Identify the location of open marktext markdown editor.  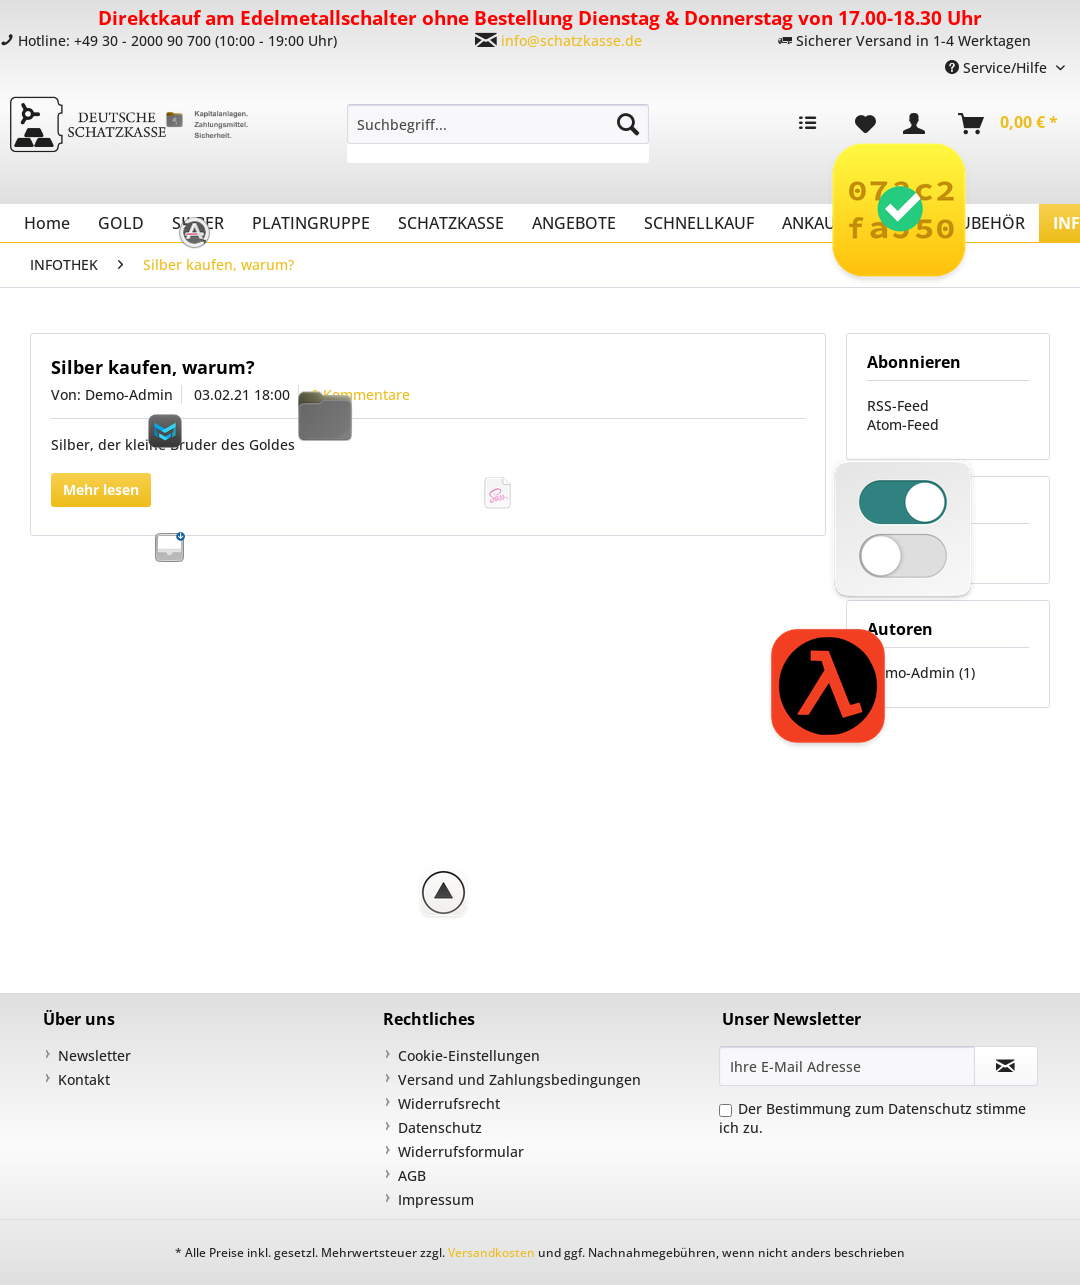
(165, 431).